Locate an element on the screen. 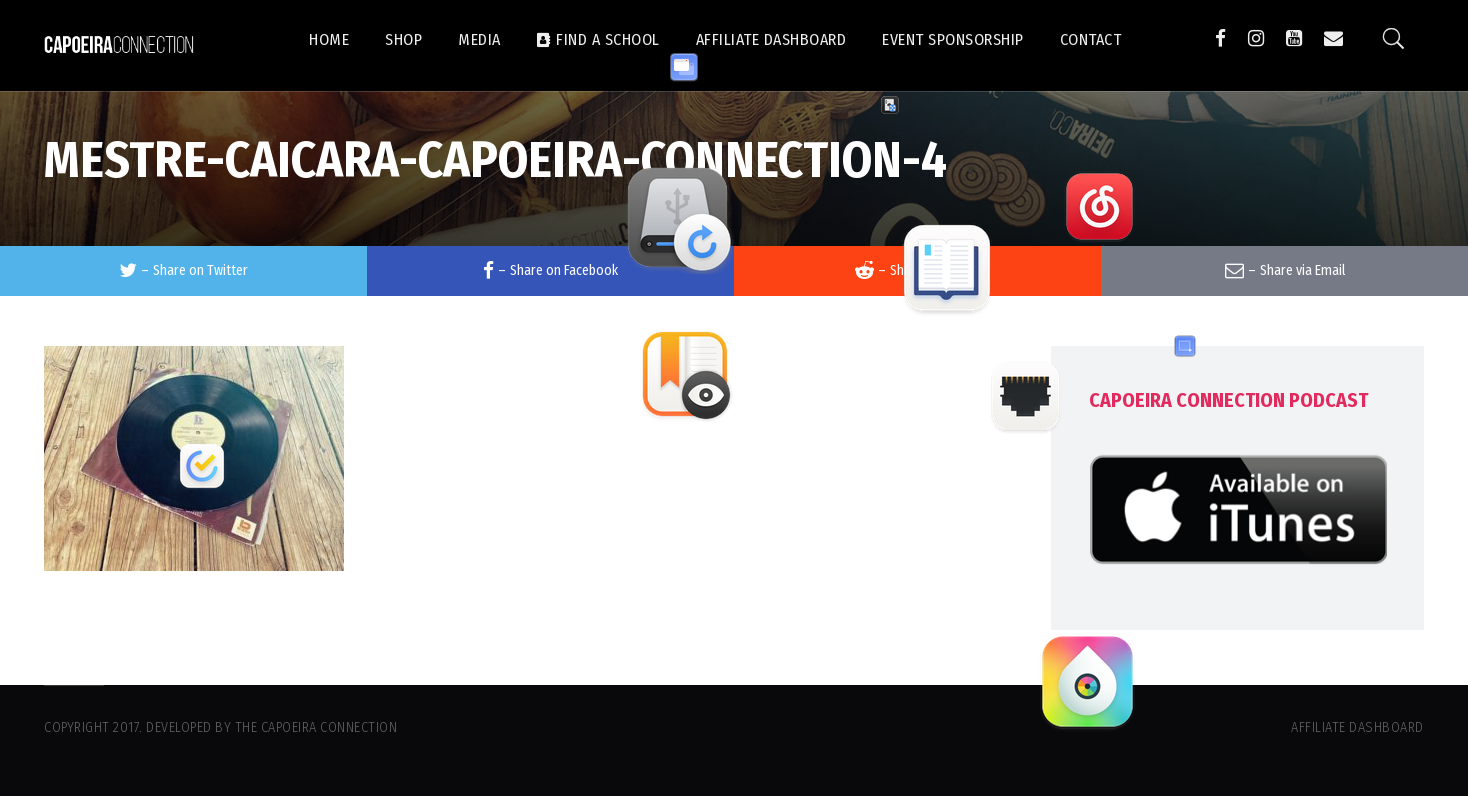 This screenshot has height=796, width=1468. open calibre e-book management app is located at coordinates (685, 374).